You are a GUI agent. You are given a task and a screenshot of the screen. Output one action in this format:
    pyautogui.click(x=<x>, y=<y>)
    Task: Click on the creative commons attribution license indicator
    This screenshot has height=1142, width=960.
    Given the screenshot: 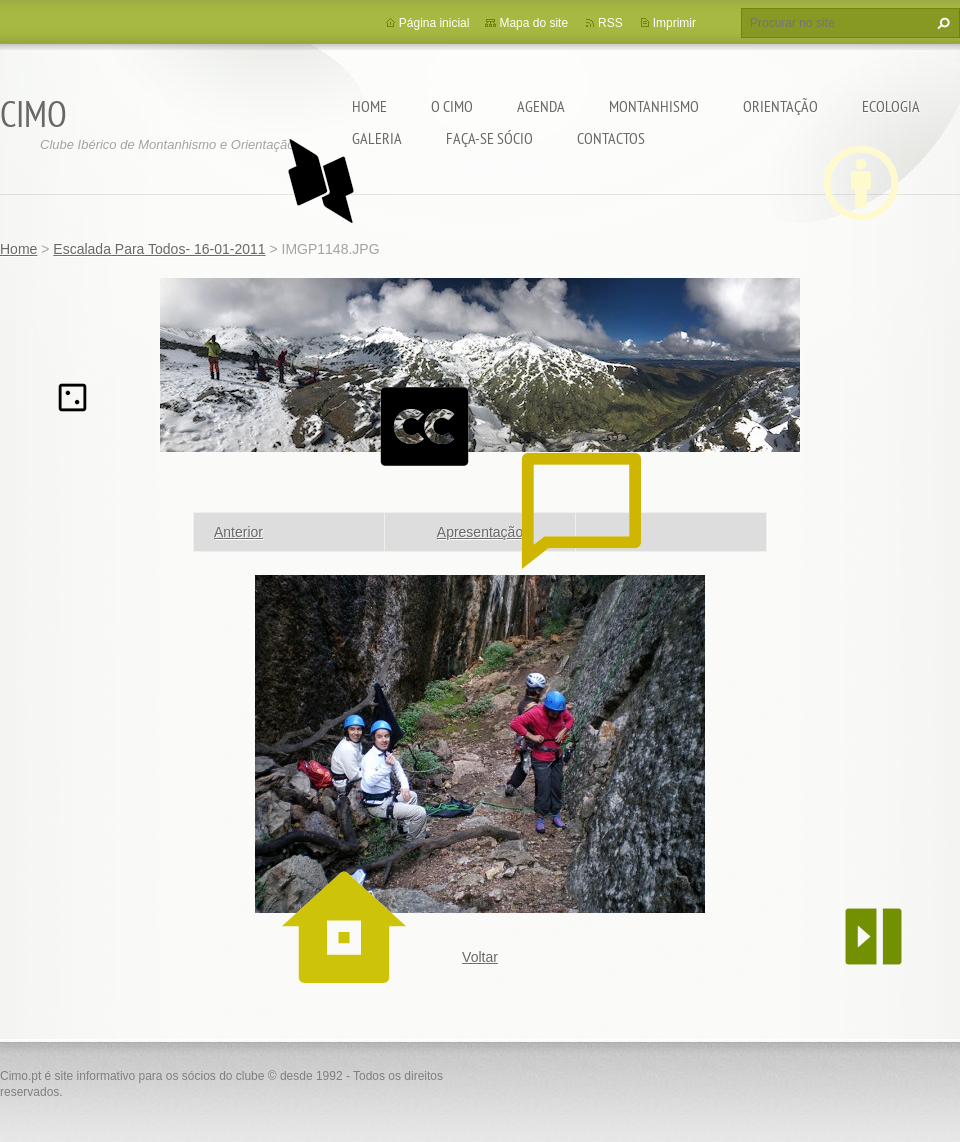 What is the action you would take?
    pyautogui.click(x=861, y=183)
    